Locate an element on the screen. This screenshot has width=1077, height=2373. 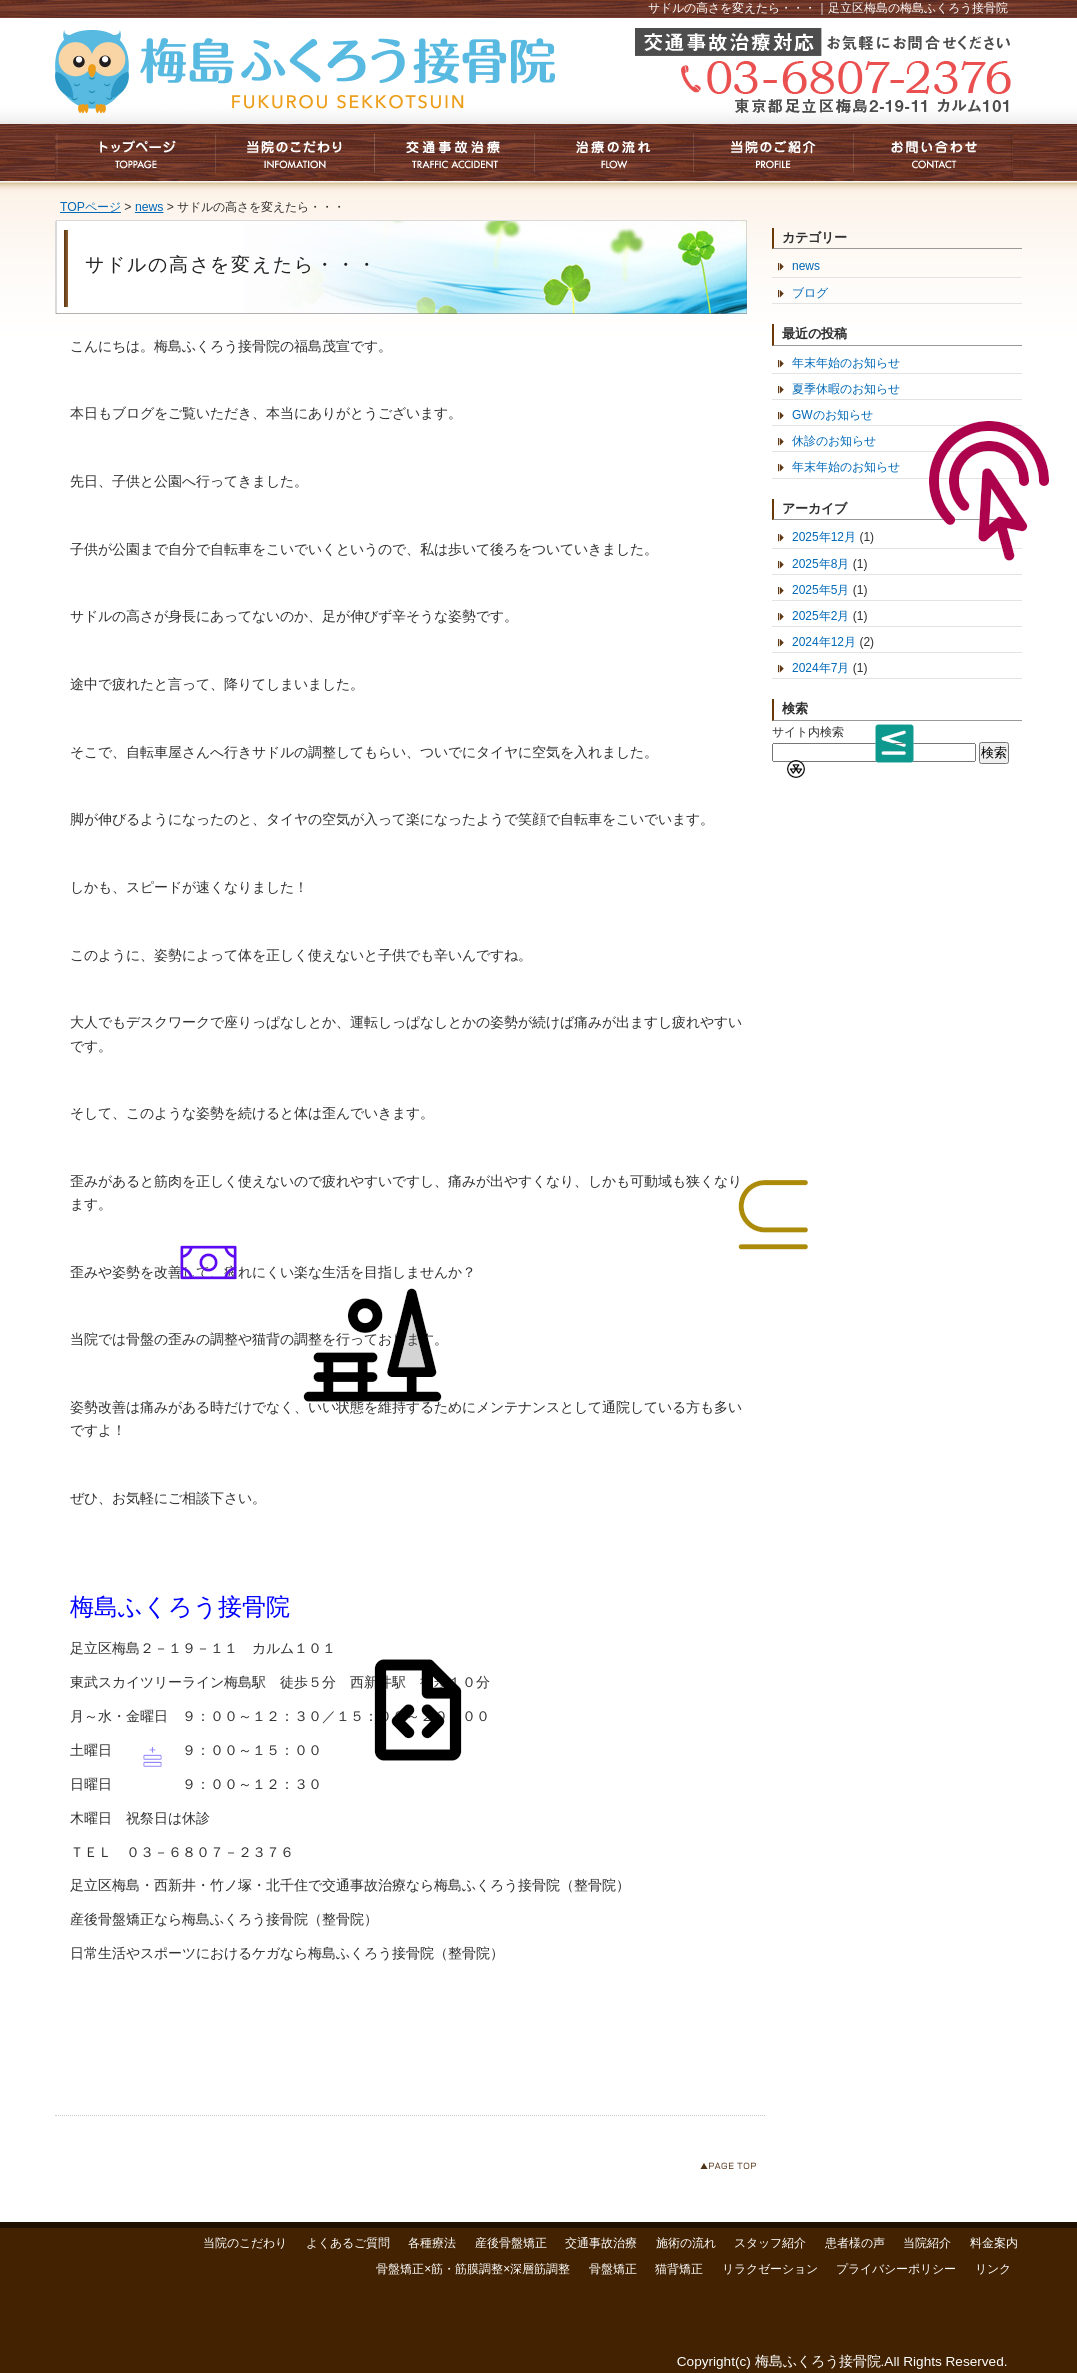
tap or click interaction detected is located at coordinates (989, 491).